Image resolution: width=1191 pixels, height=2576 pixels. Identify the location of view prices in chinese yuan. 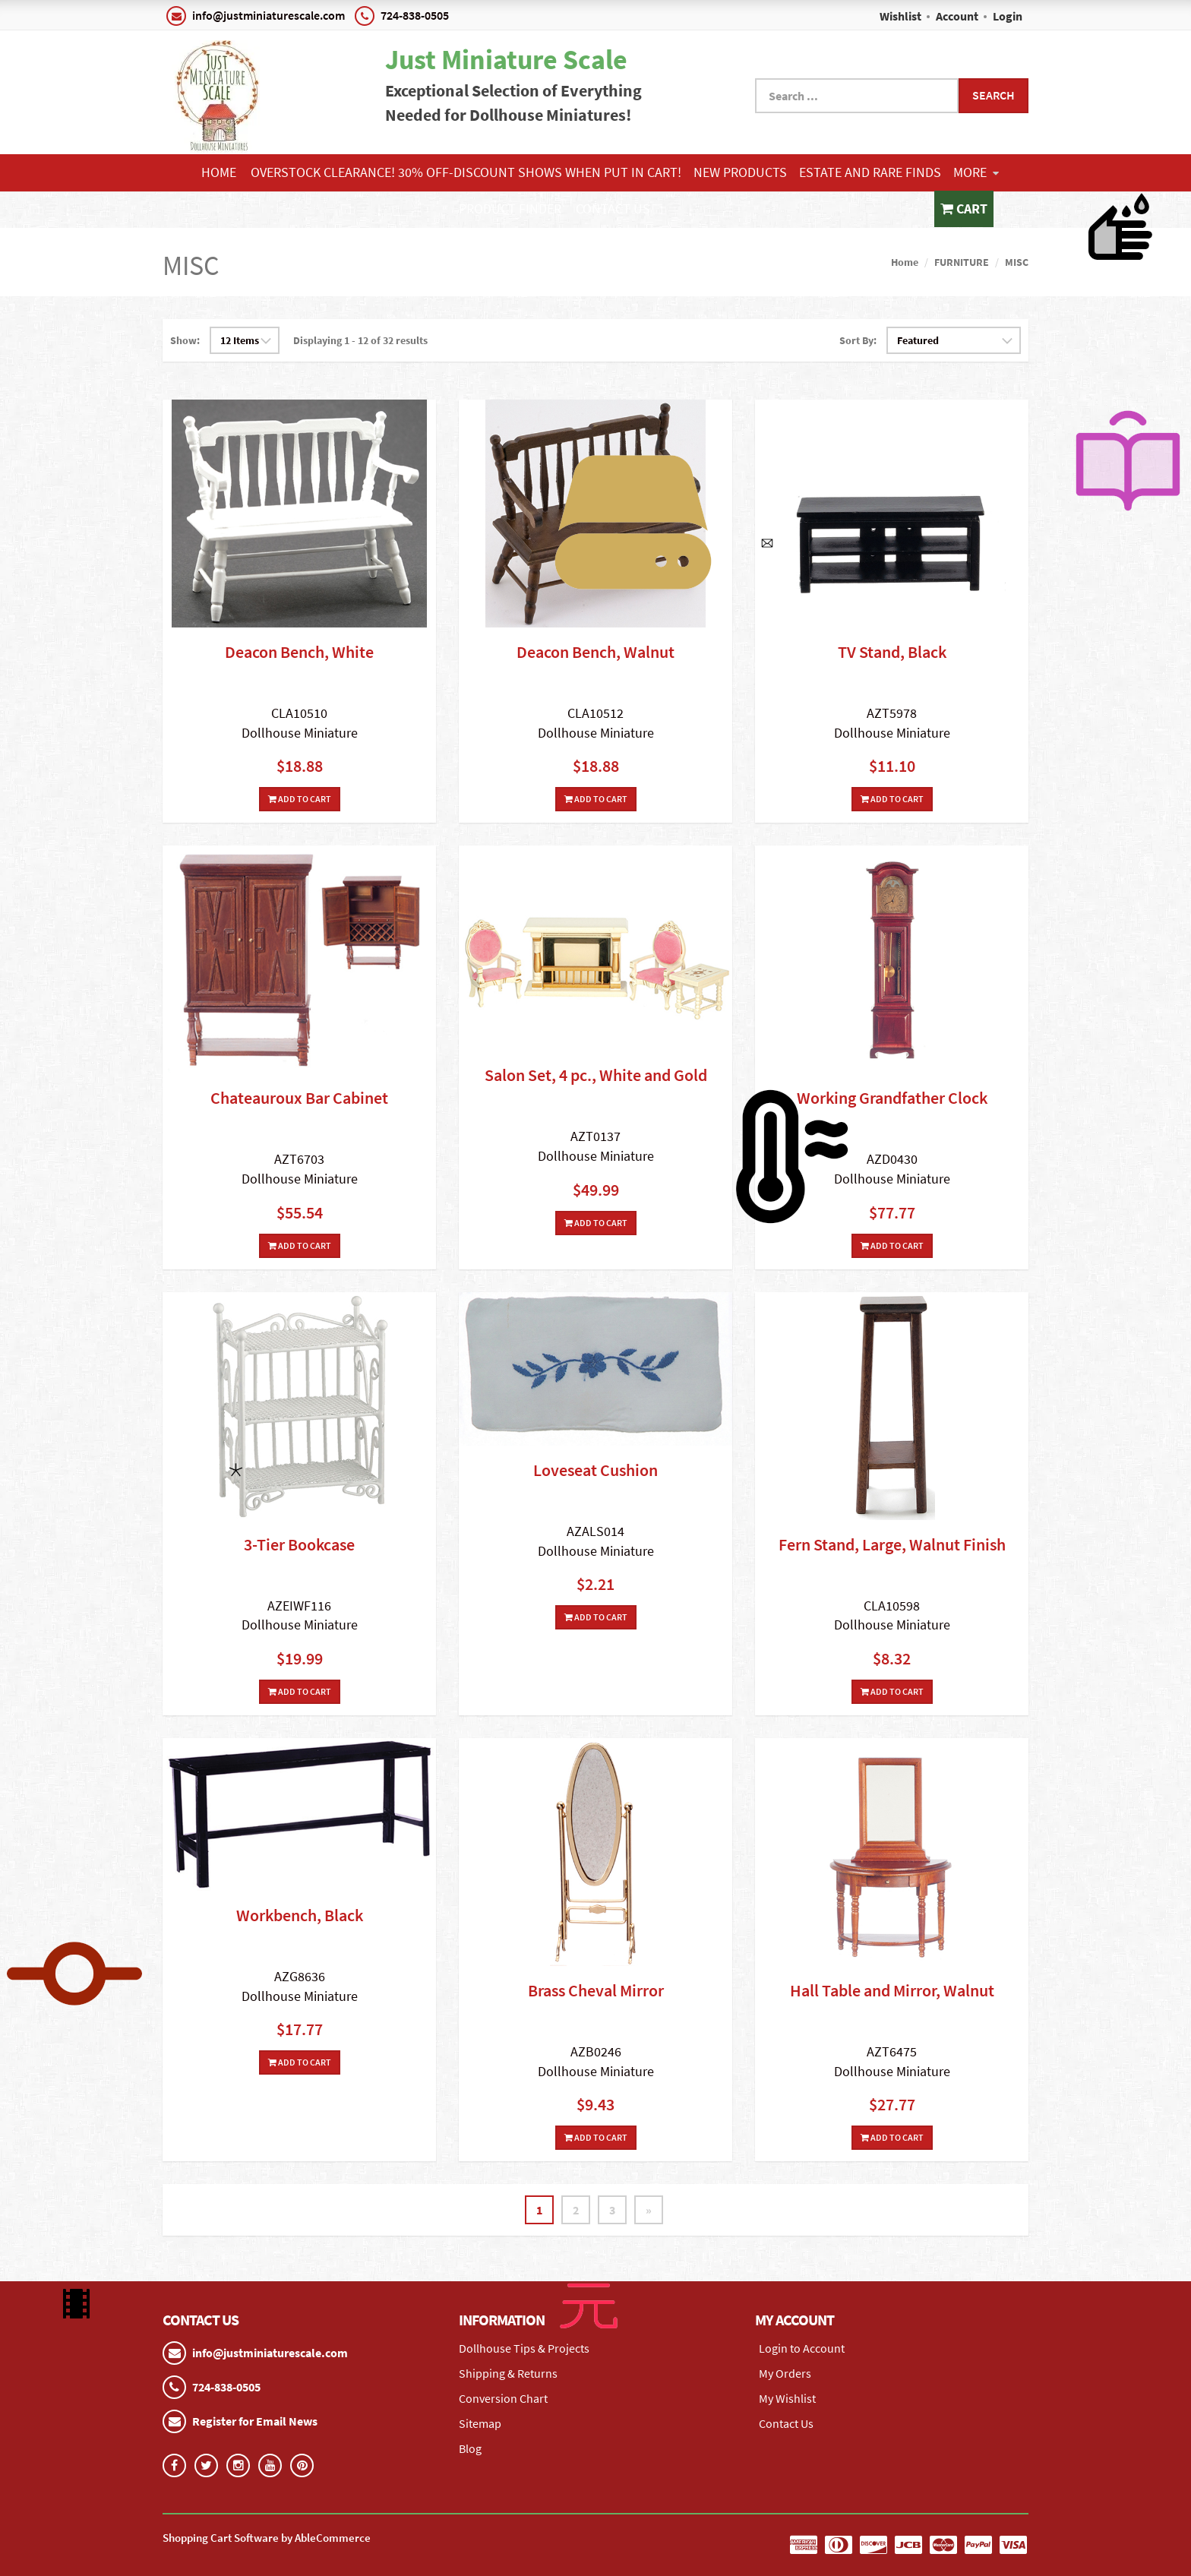
(589, 2307).